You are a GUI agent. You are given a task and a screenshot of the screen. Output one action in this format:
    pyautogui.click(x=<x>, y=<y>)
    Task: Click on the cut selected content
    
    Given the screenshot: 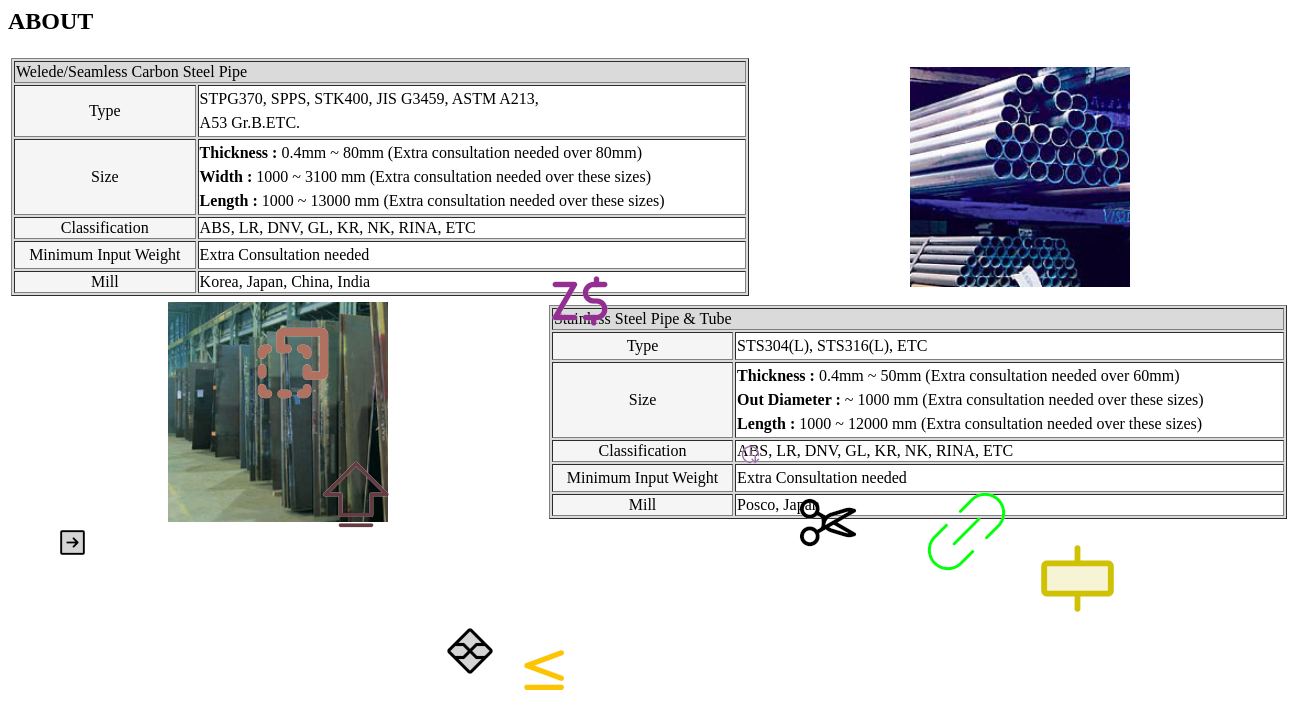 What is the action you would take?
    pyautogui.click(x=827, y=522)
    